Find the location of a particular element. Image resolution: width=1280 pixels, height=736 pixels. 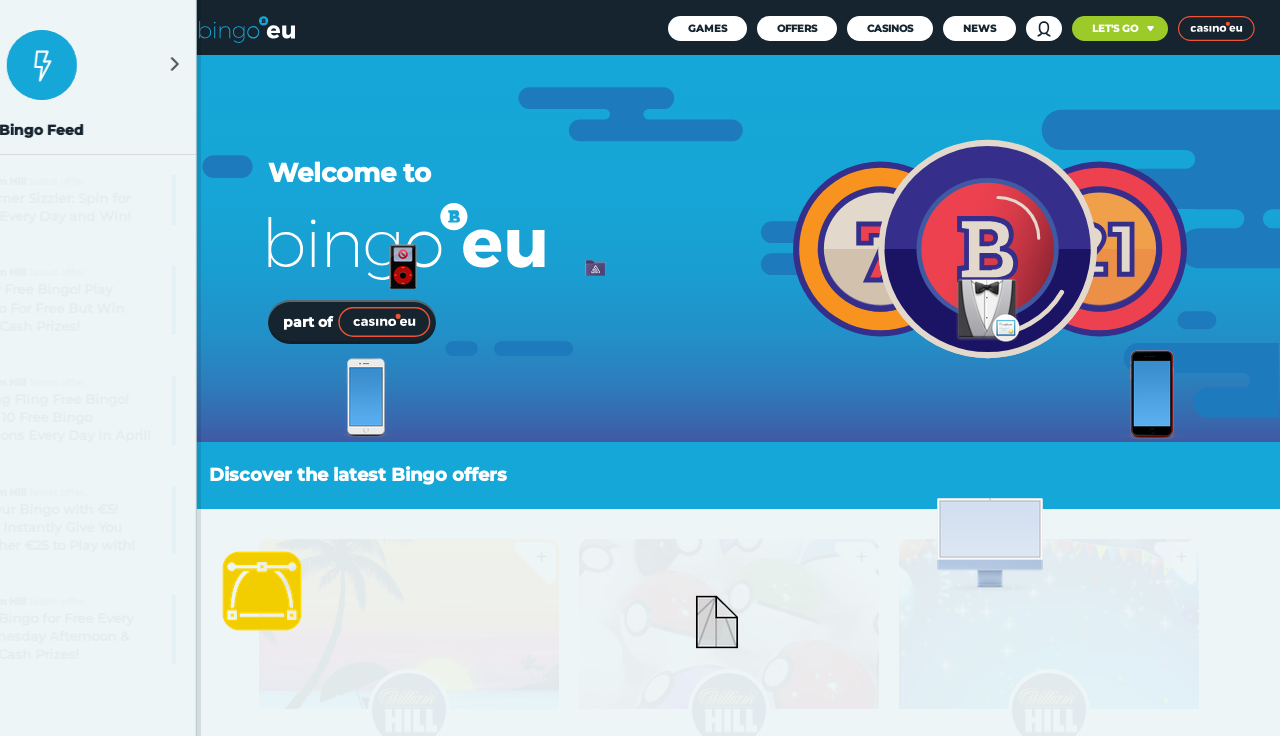

connected iPhone device is located at coordinates (366, 398).